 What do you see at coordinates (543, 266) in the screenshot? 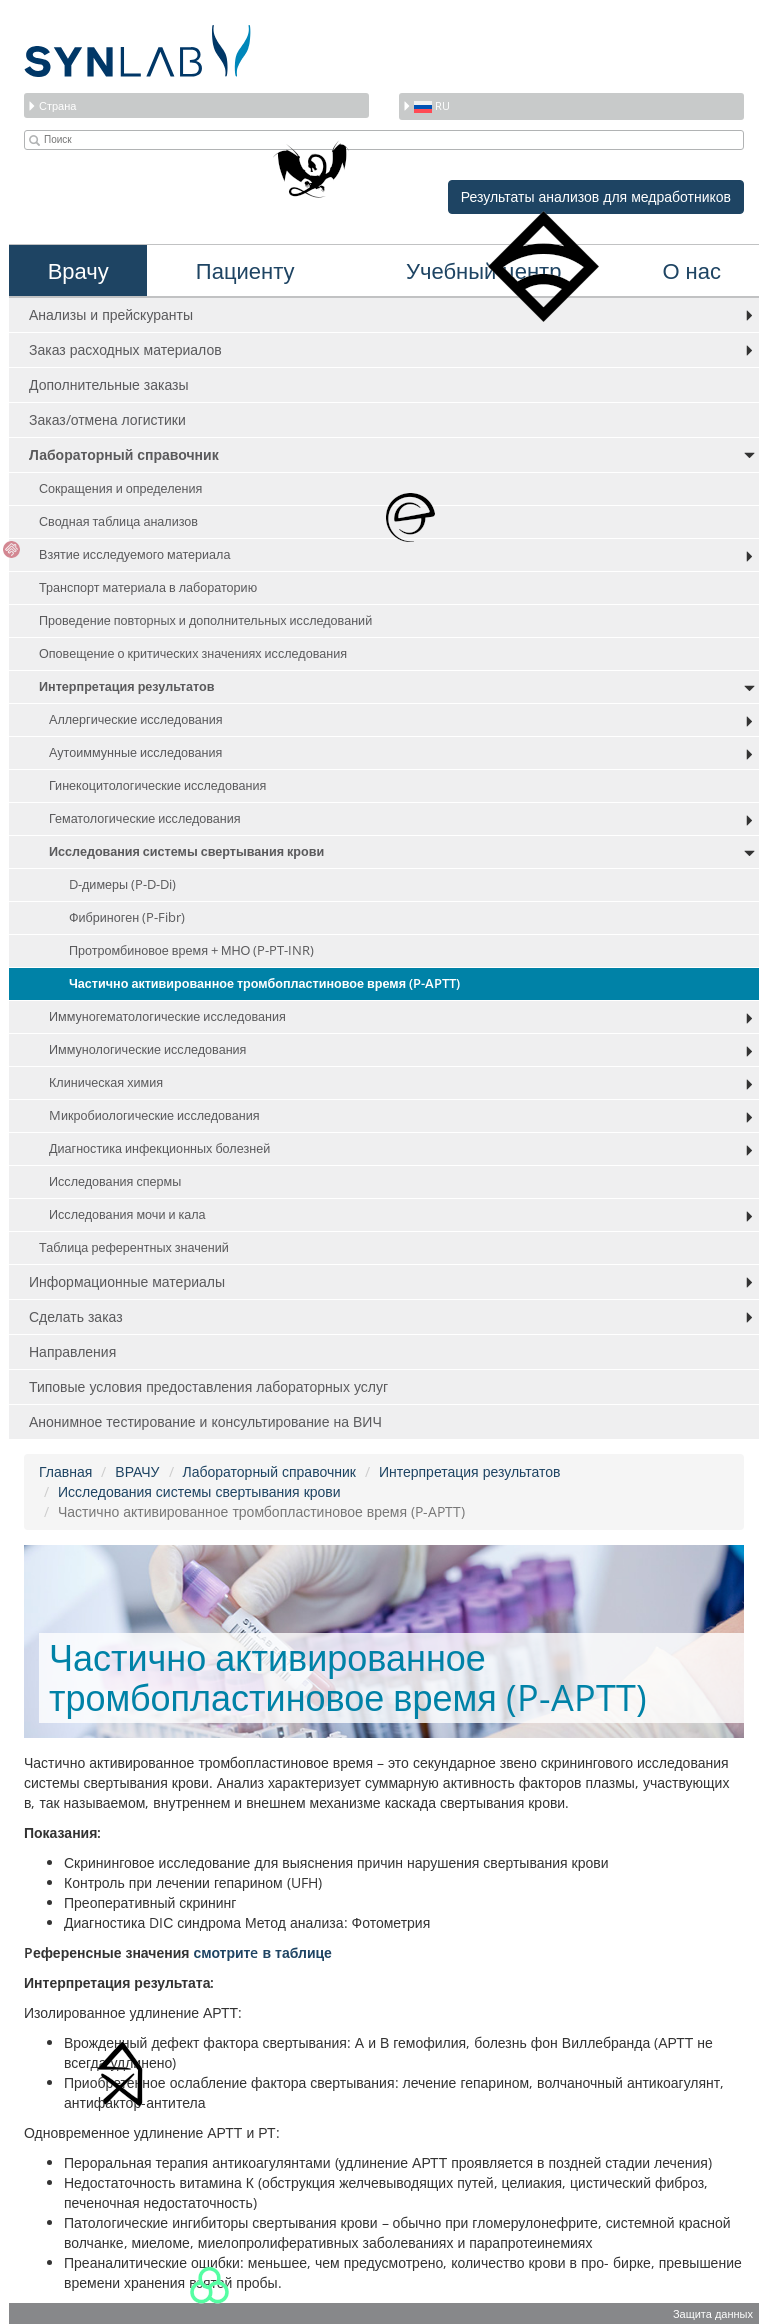
I see `sensu monitoring platform logo` at bounding box center [543, 266].